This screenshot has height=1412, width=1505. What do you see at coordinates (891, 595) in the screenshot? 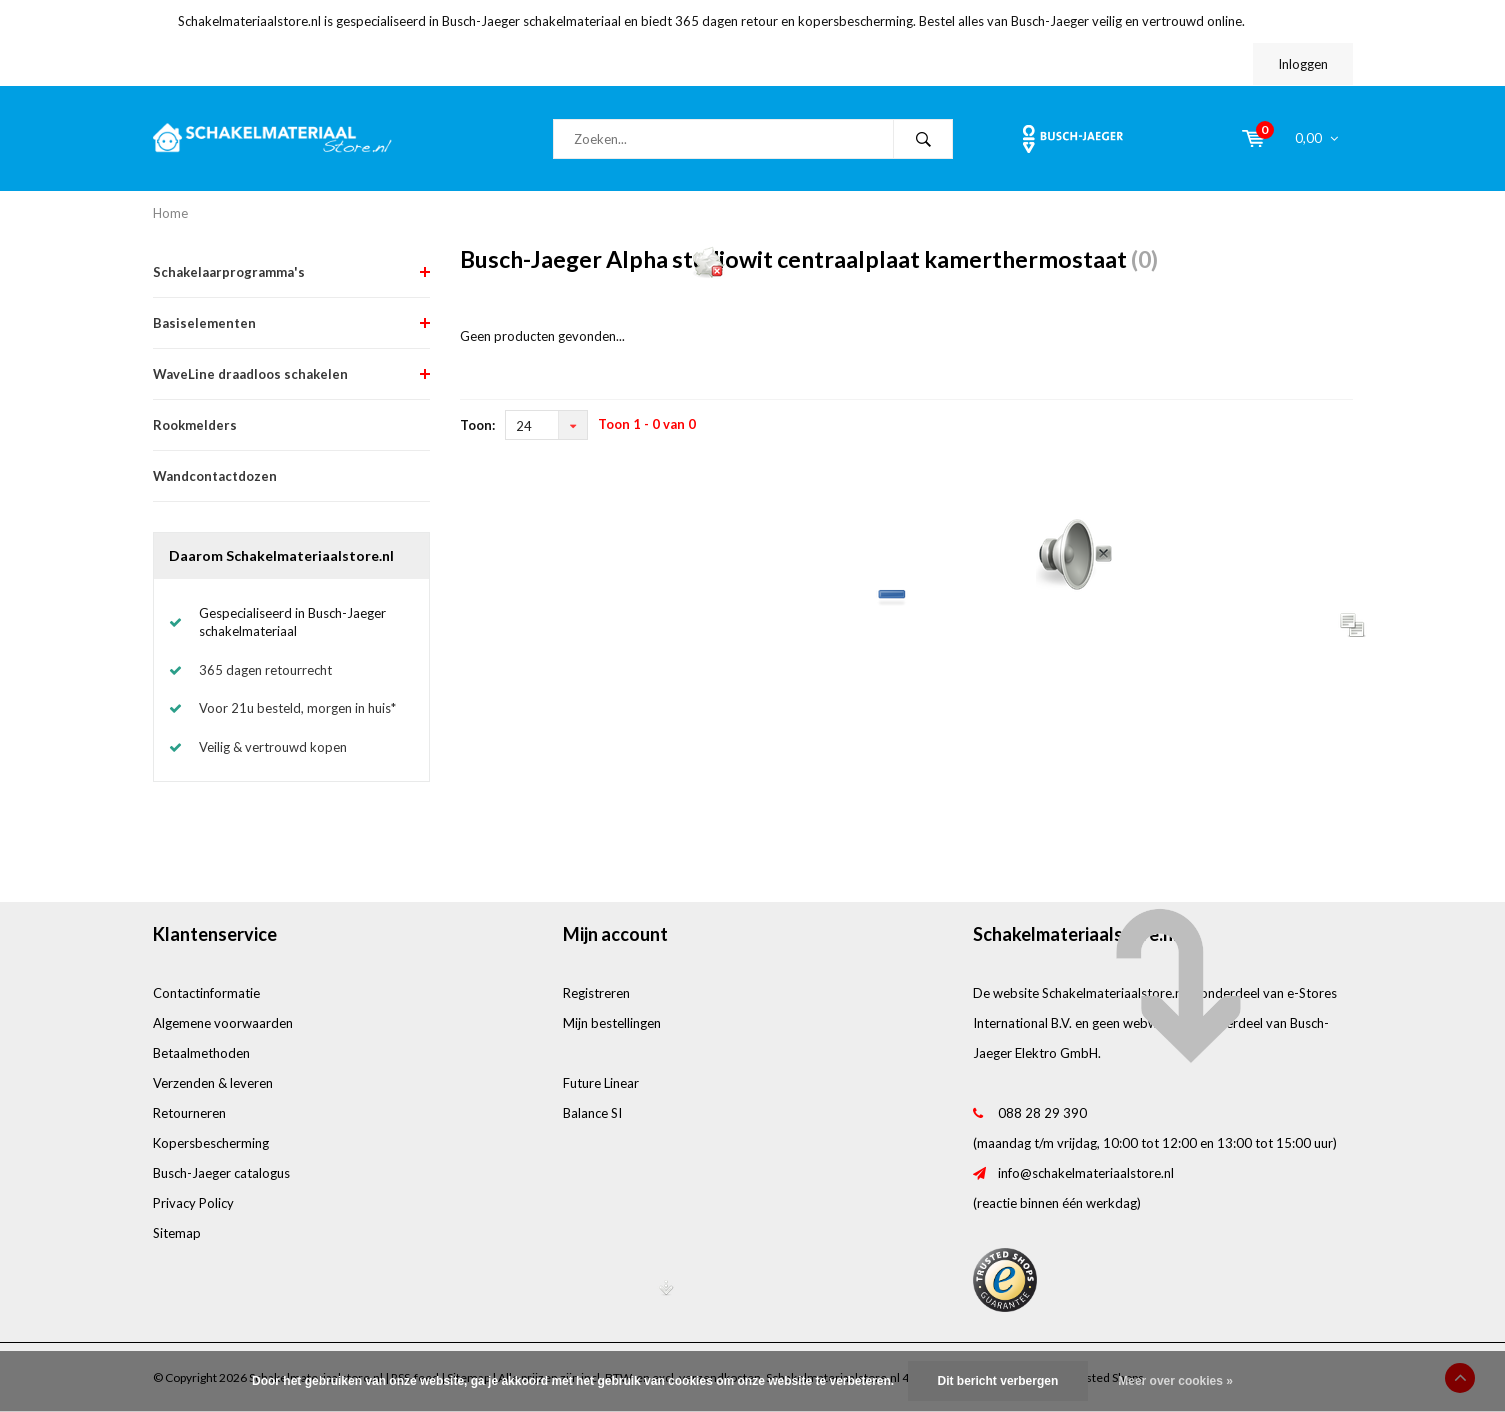
I see `remove an item from a list` at bounding box center [891, 595].